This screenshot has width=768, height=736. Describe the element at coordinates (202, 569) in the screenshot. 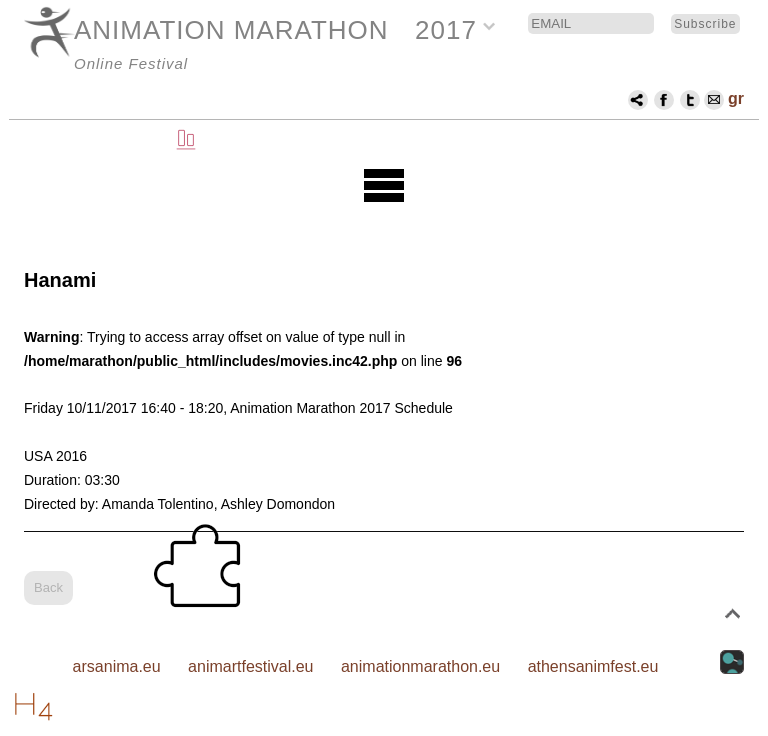

I see `access plugins or extensions` at that location.